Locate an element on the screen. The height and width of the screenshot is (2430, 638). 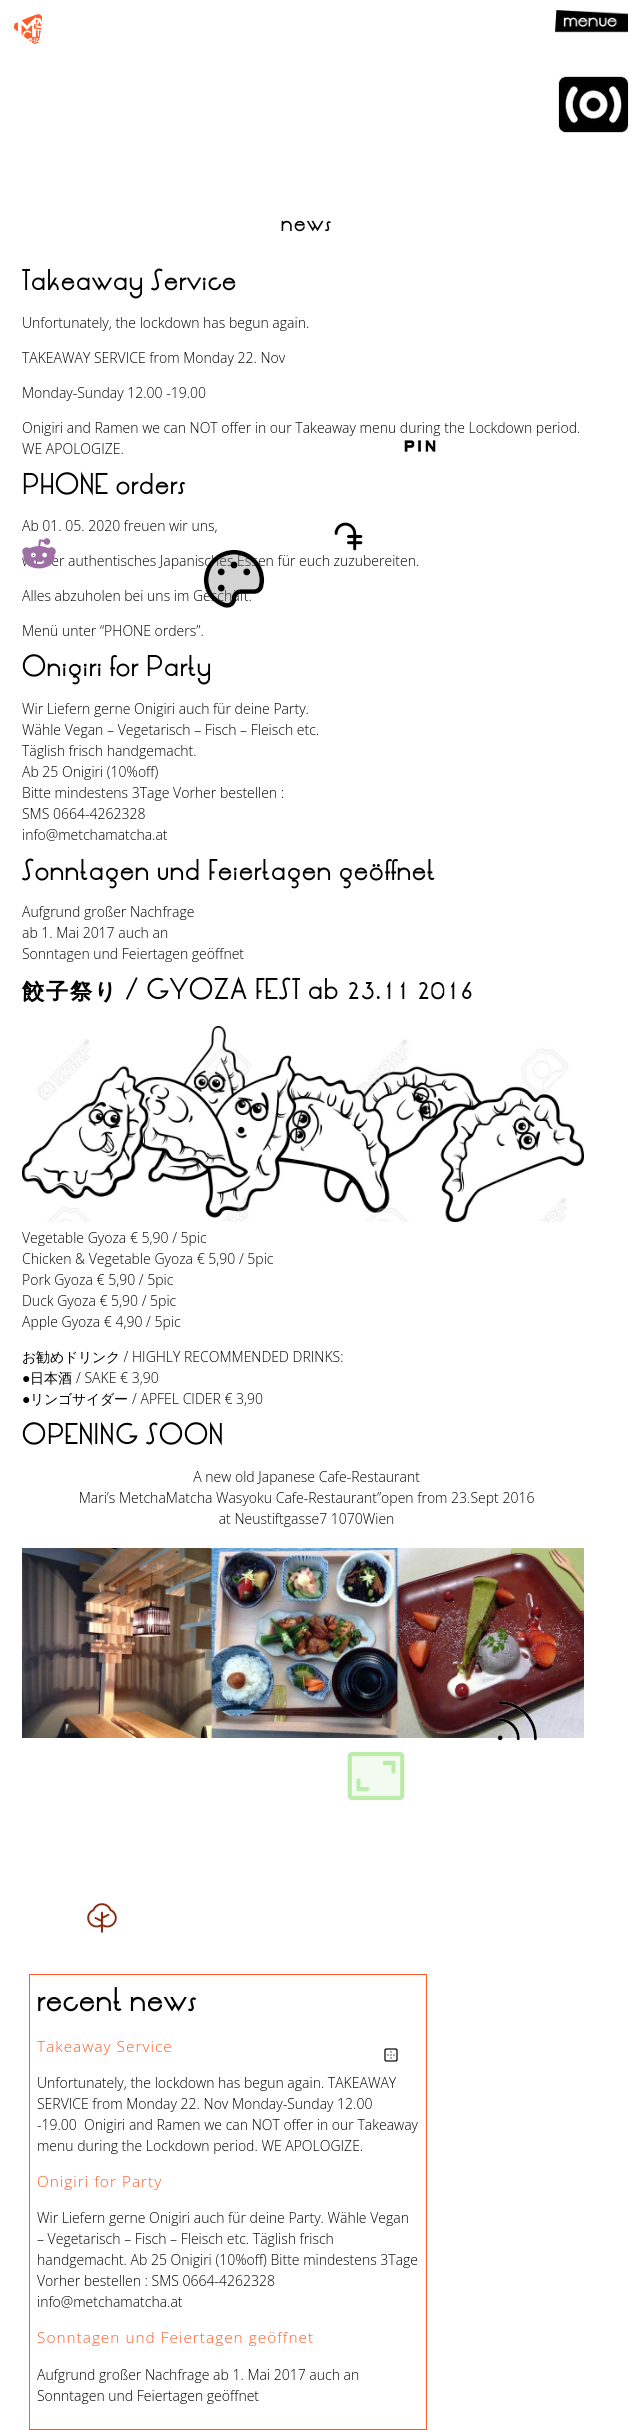
customize theme or color settings is located at coordinates (234, 580).